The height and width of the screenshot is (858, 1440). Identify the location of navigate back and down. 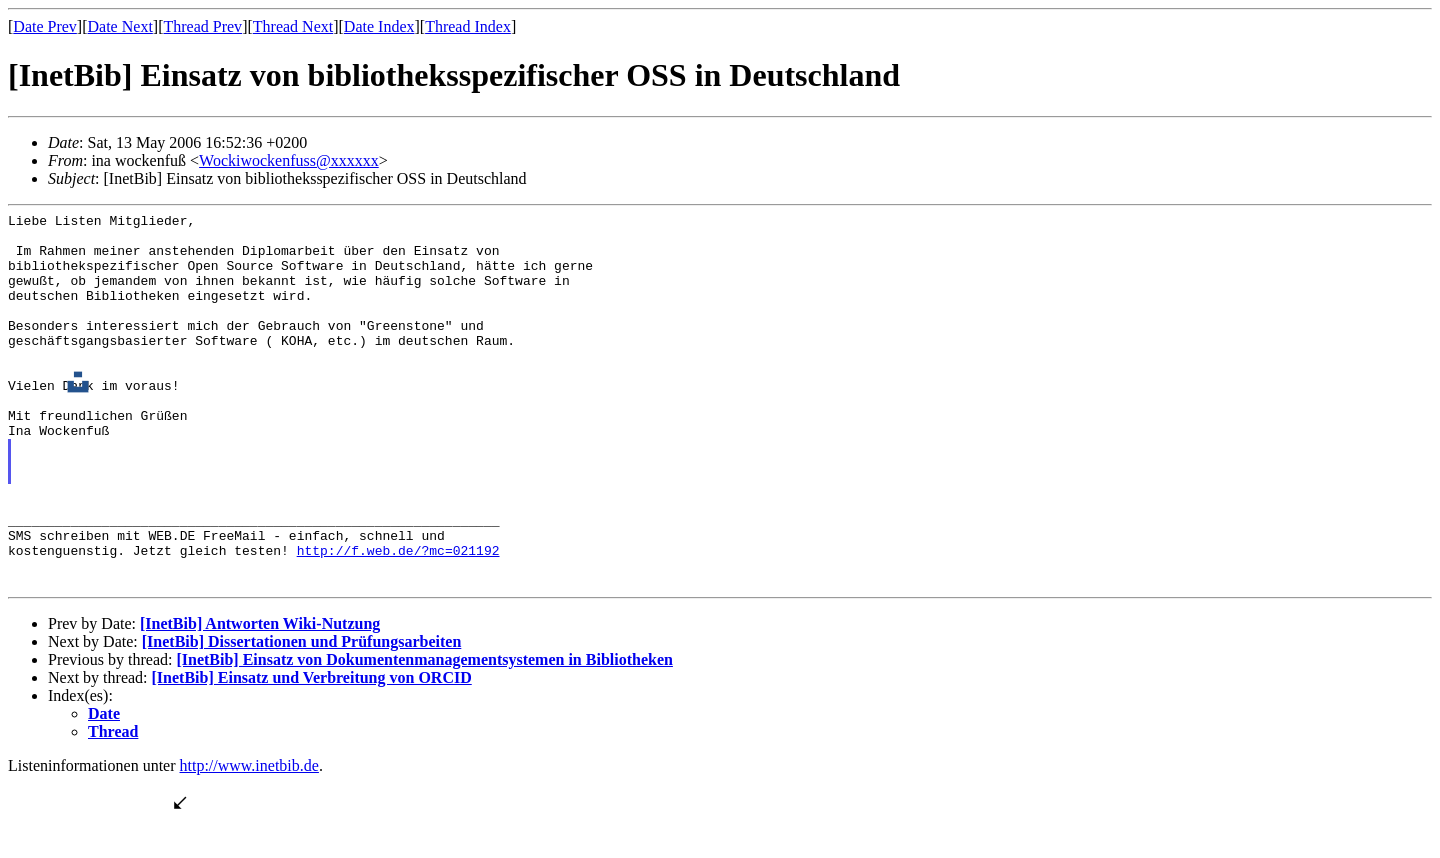
(180, 803).